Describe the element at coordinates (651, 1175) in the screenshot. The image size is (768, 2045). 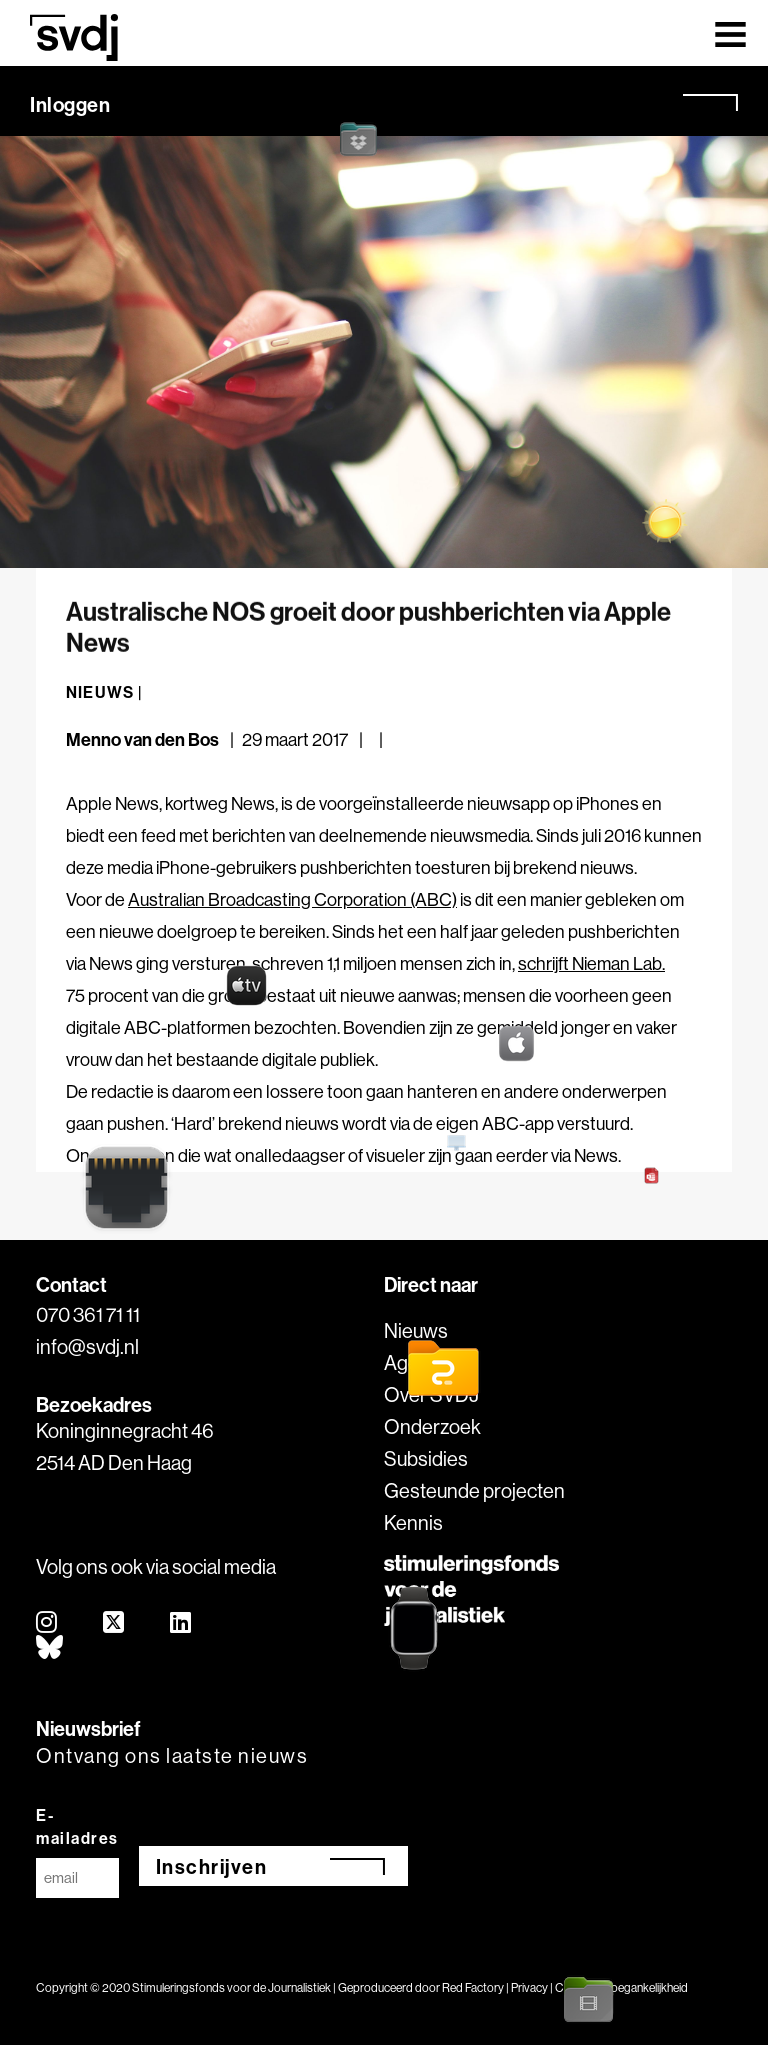
I see `microsoft access database file` at that location.